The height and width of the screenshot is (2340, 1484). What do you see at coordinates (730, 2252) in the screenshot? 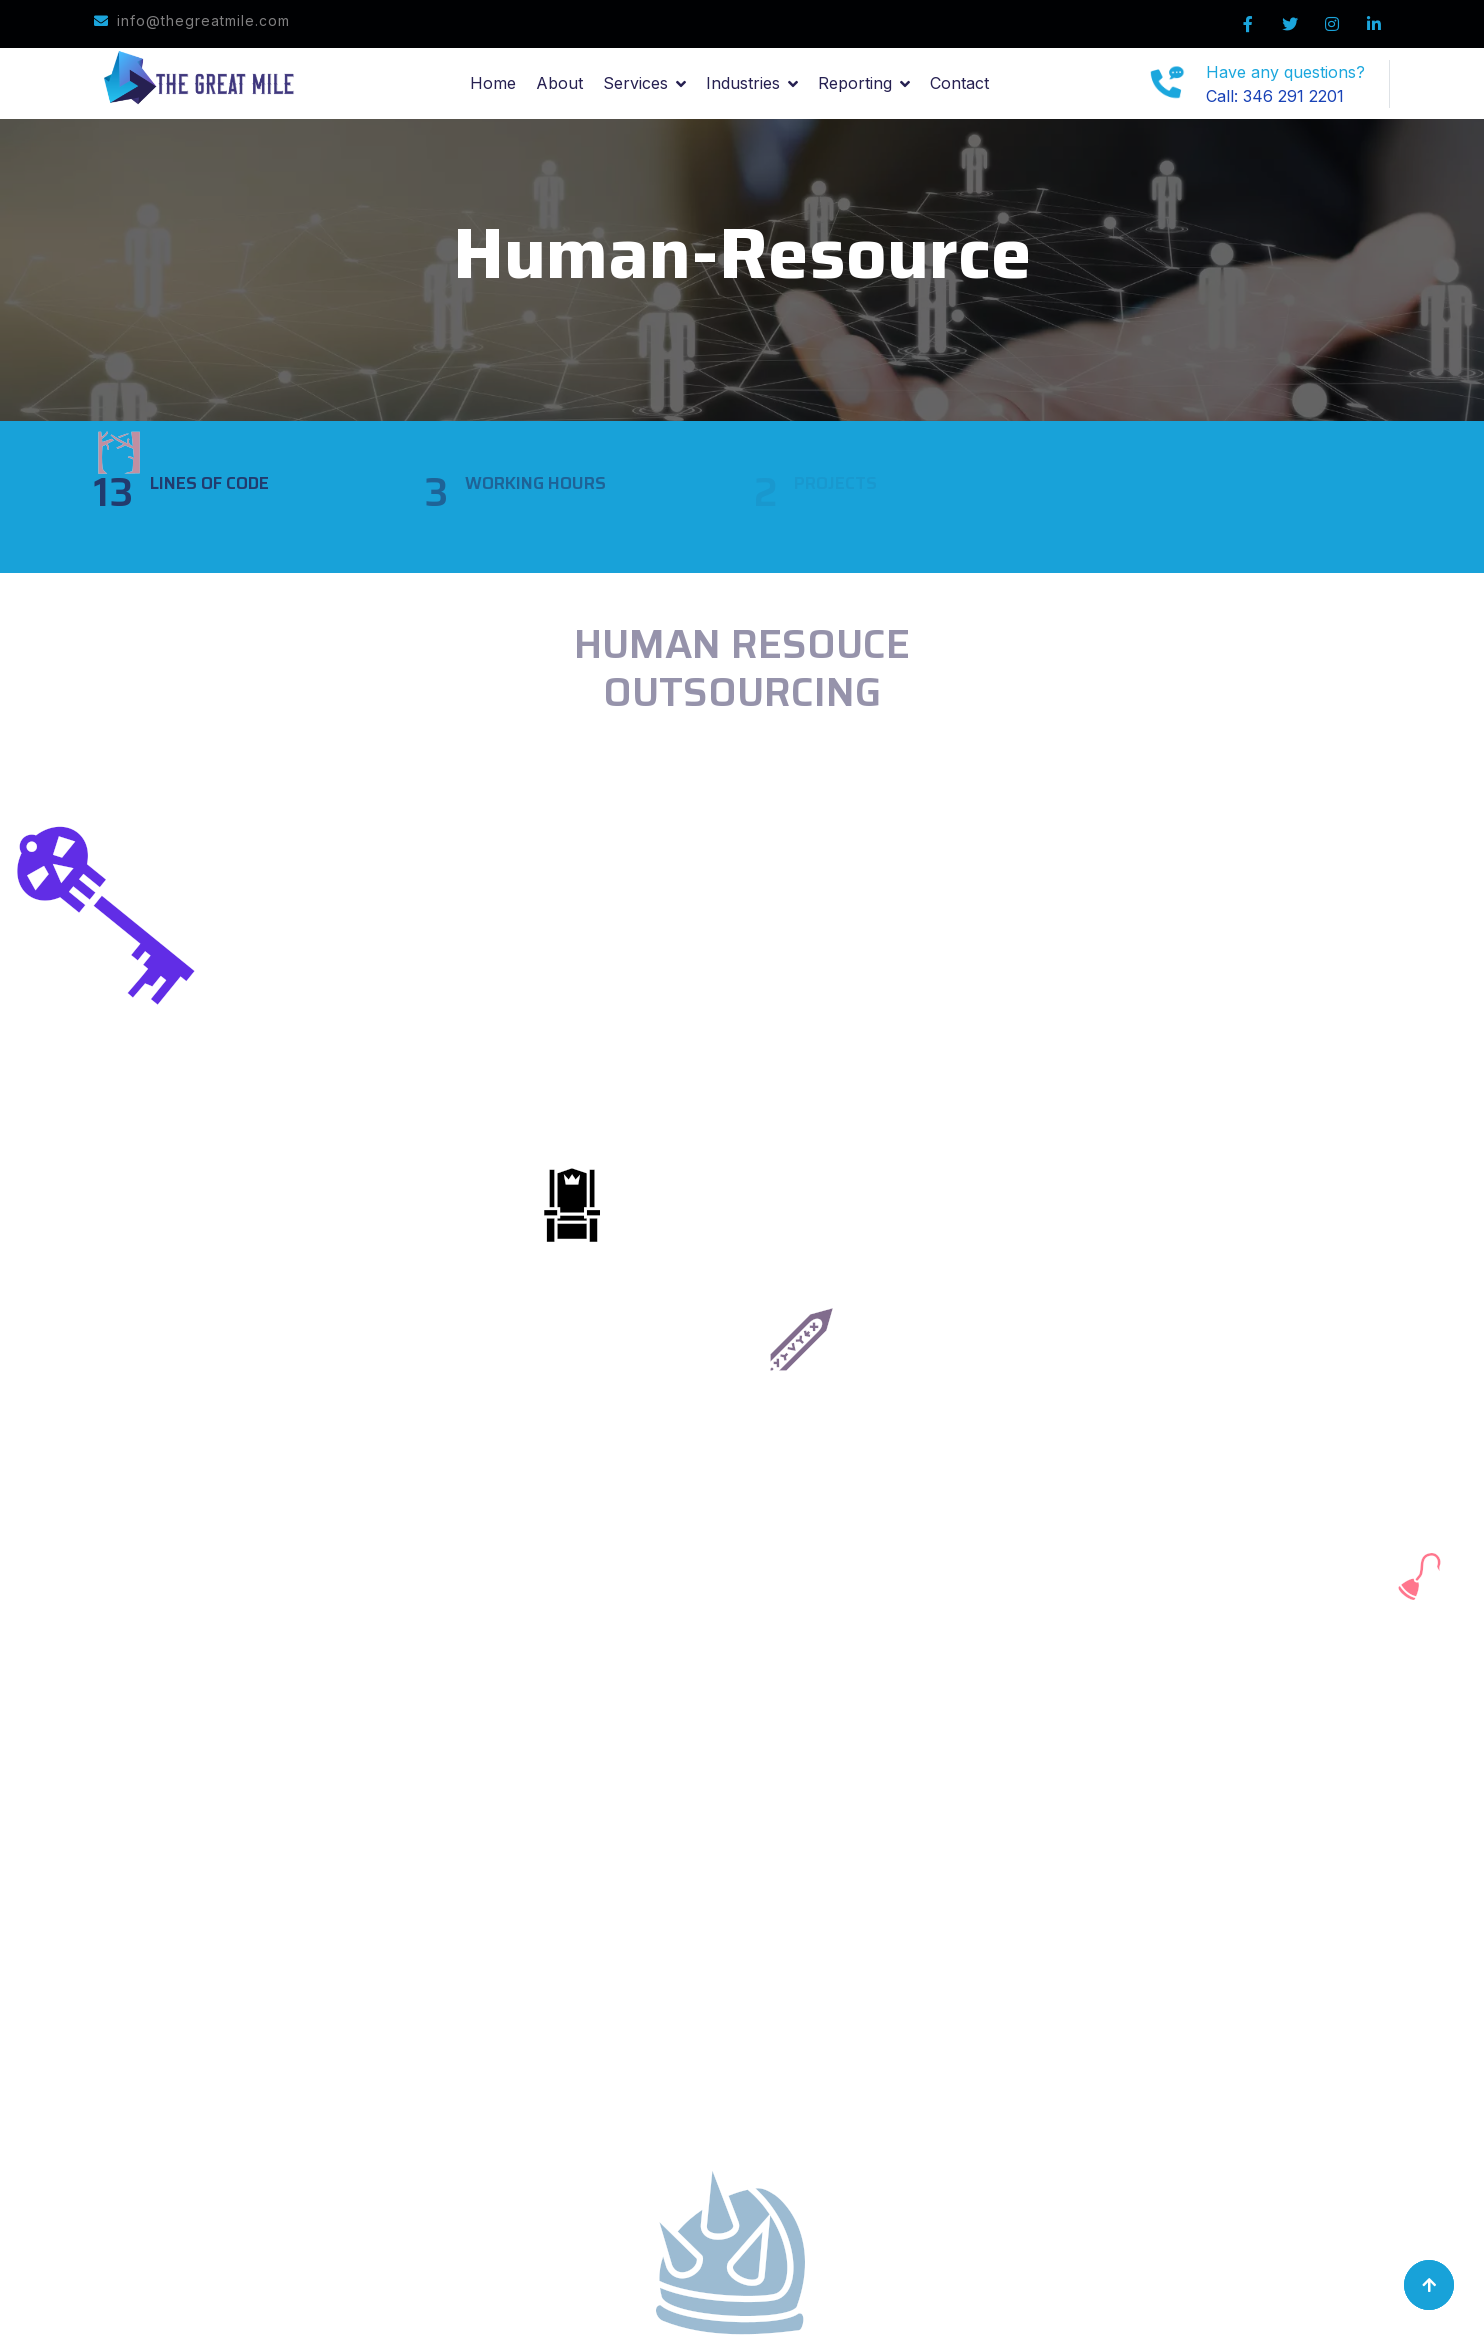
I see `equip shoulder armor to your character` at bounding box center [730, 2252].